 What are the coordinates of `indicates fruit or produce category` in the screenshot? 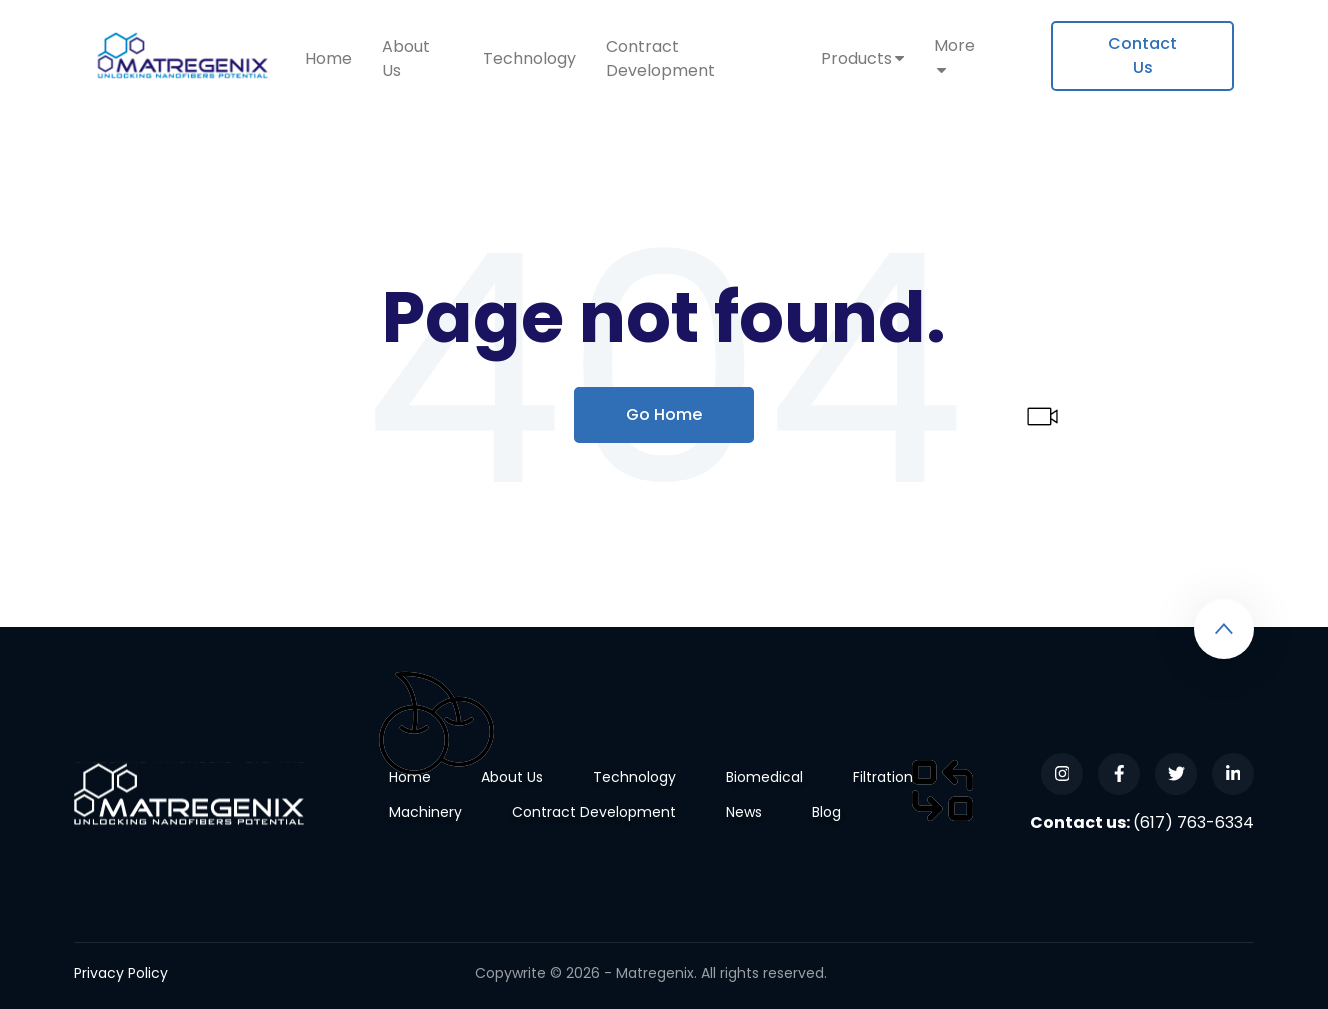 It's located at (434, 723).